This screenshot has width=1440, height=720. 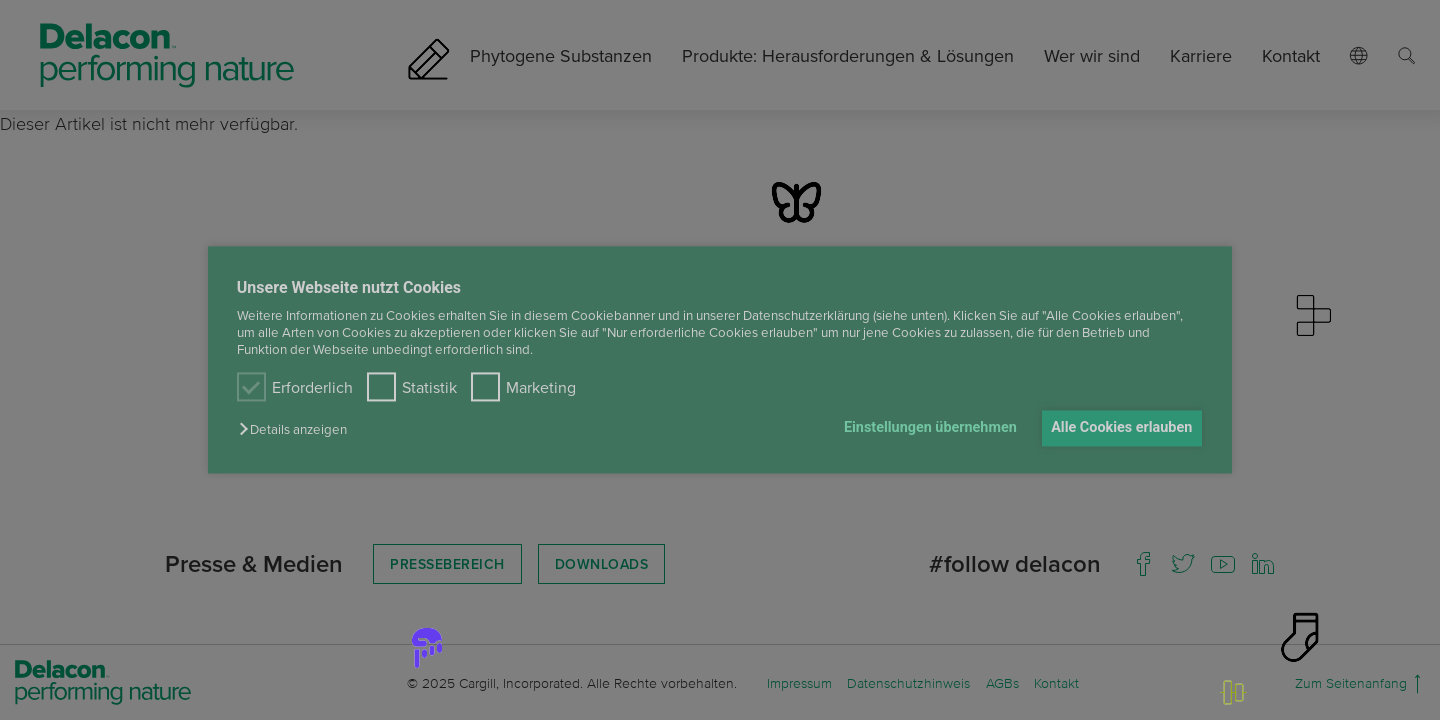 What do you see at coordinates (1233, 692) in the screenshot?
I see `align selected objects to vertical center` at bounding box center [1233, 692].